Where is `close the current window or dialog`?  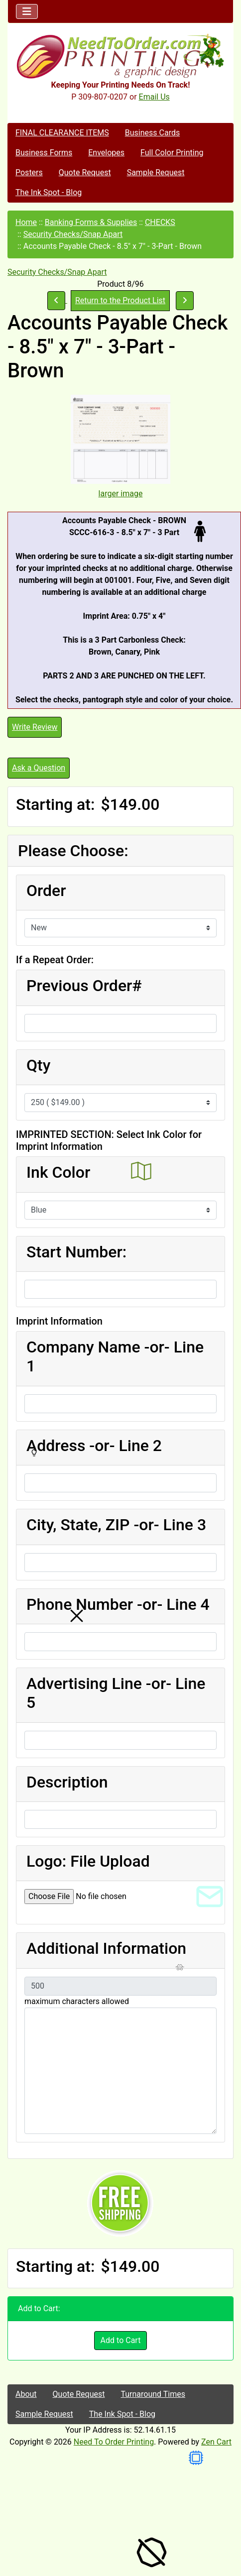 close the current window or dialog is located at coordinates (77, 1616).